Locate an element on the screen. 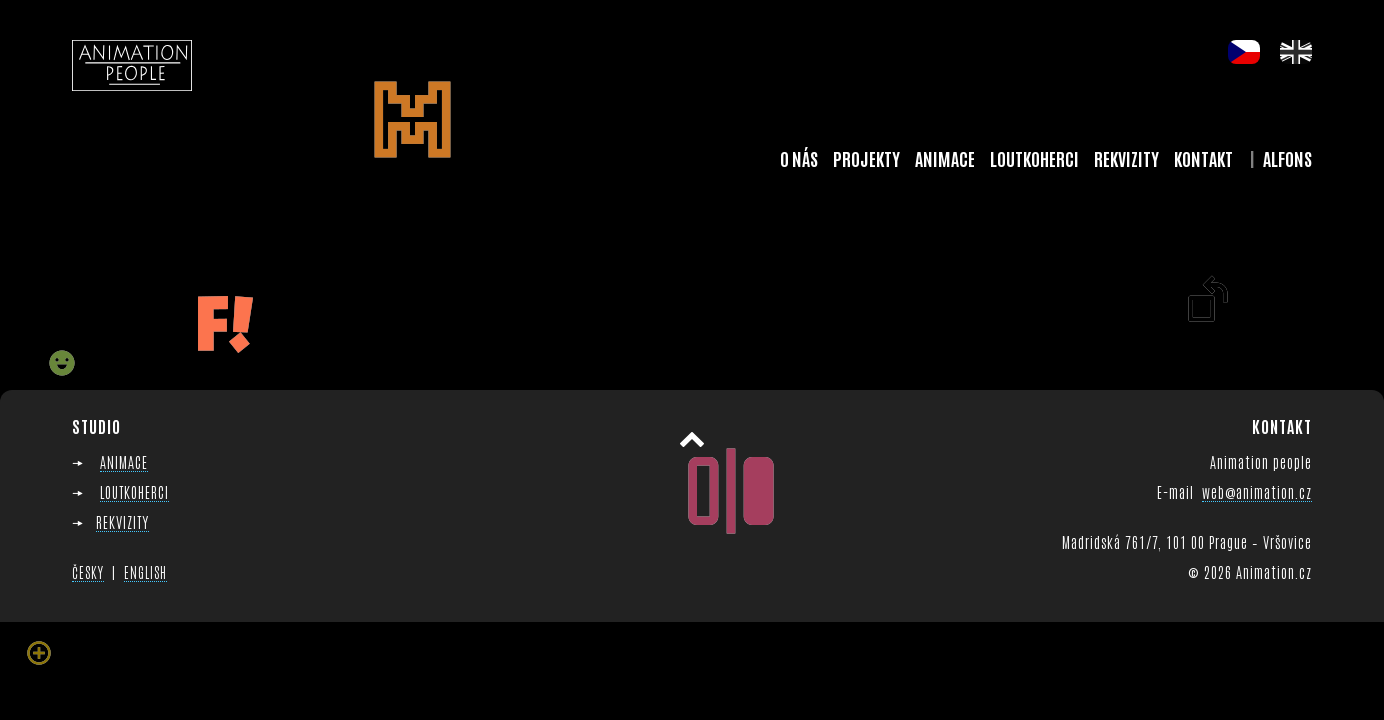 This screenshot has width=1384, height=720. add an emoji or reaction is located at coordinates (62, 363).